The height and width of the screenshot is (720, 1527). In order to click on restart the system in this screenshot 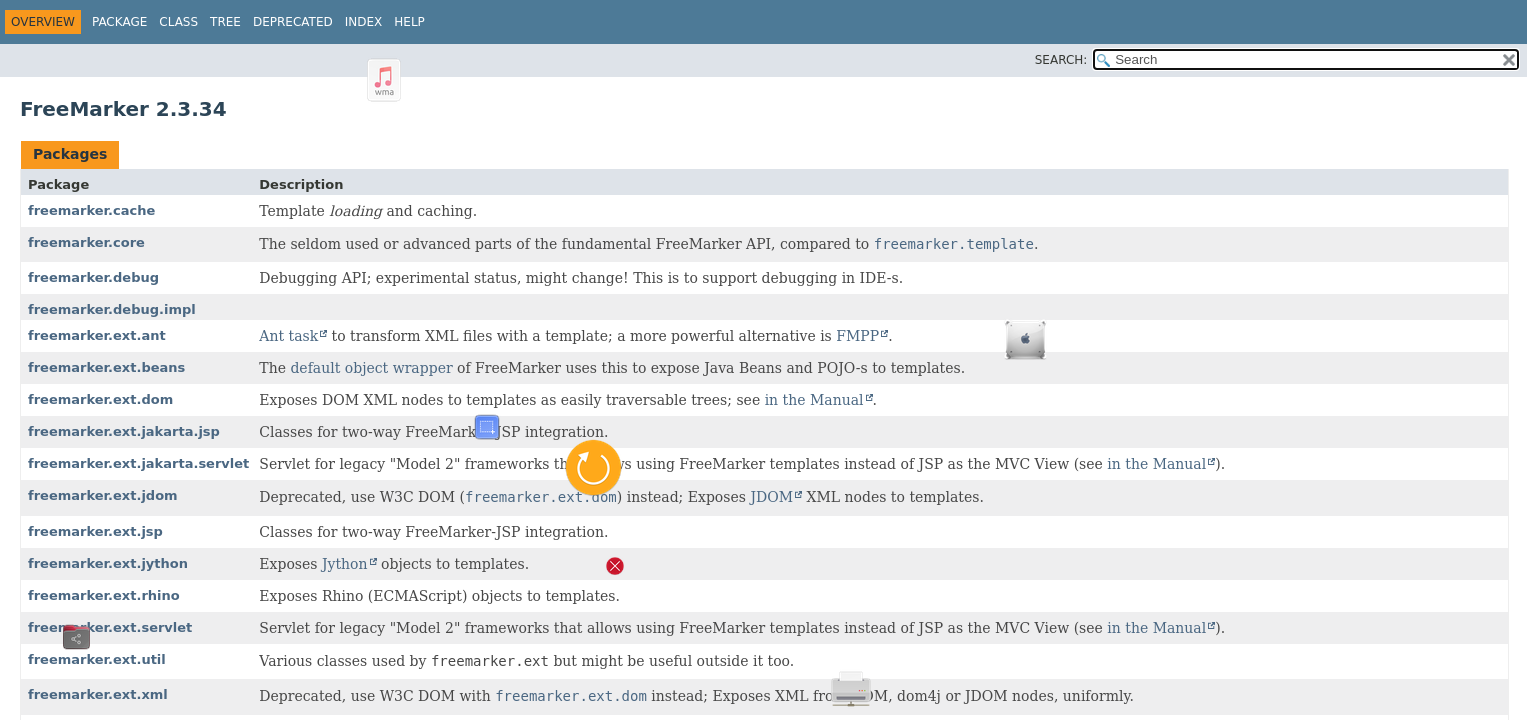, I will do `click(593, 467)`.